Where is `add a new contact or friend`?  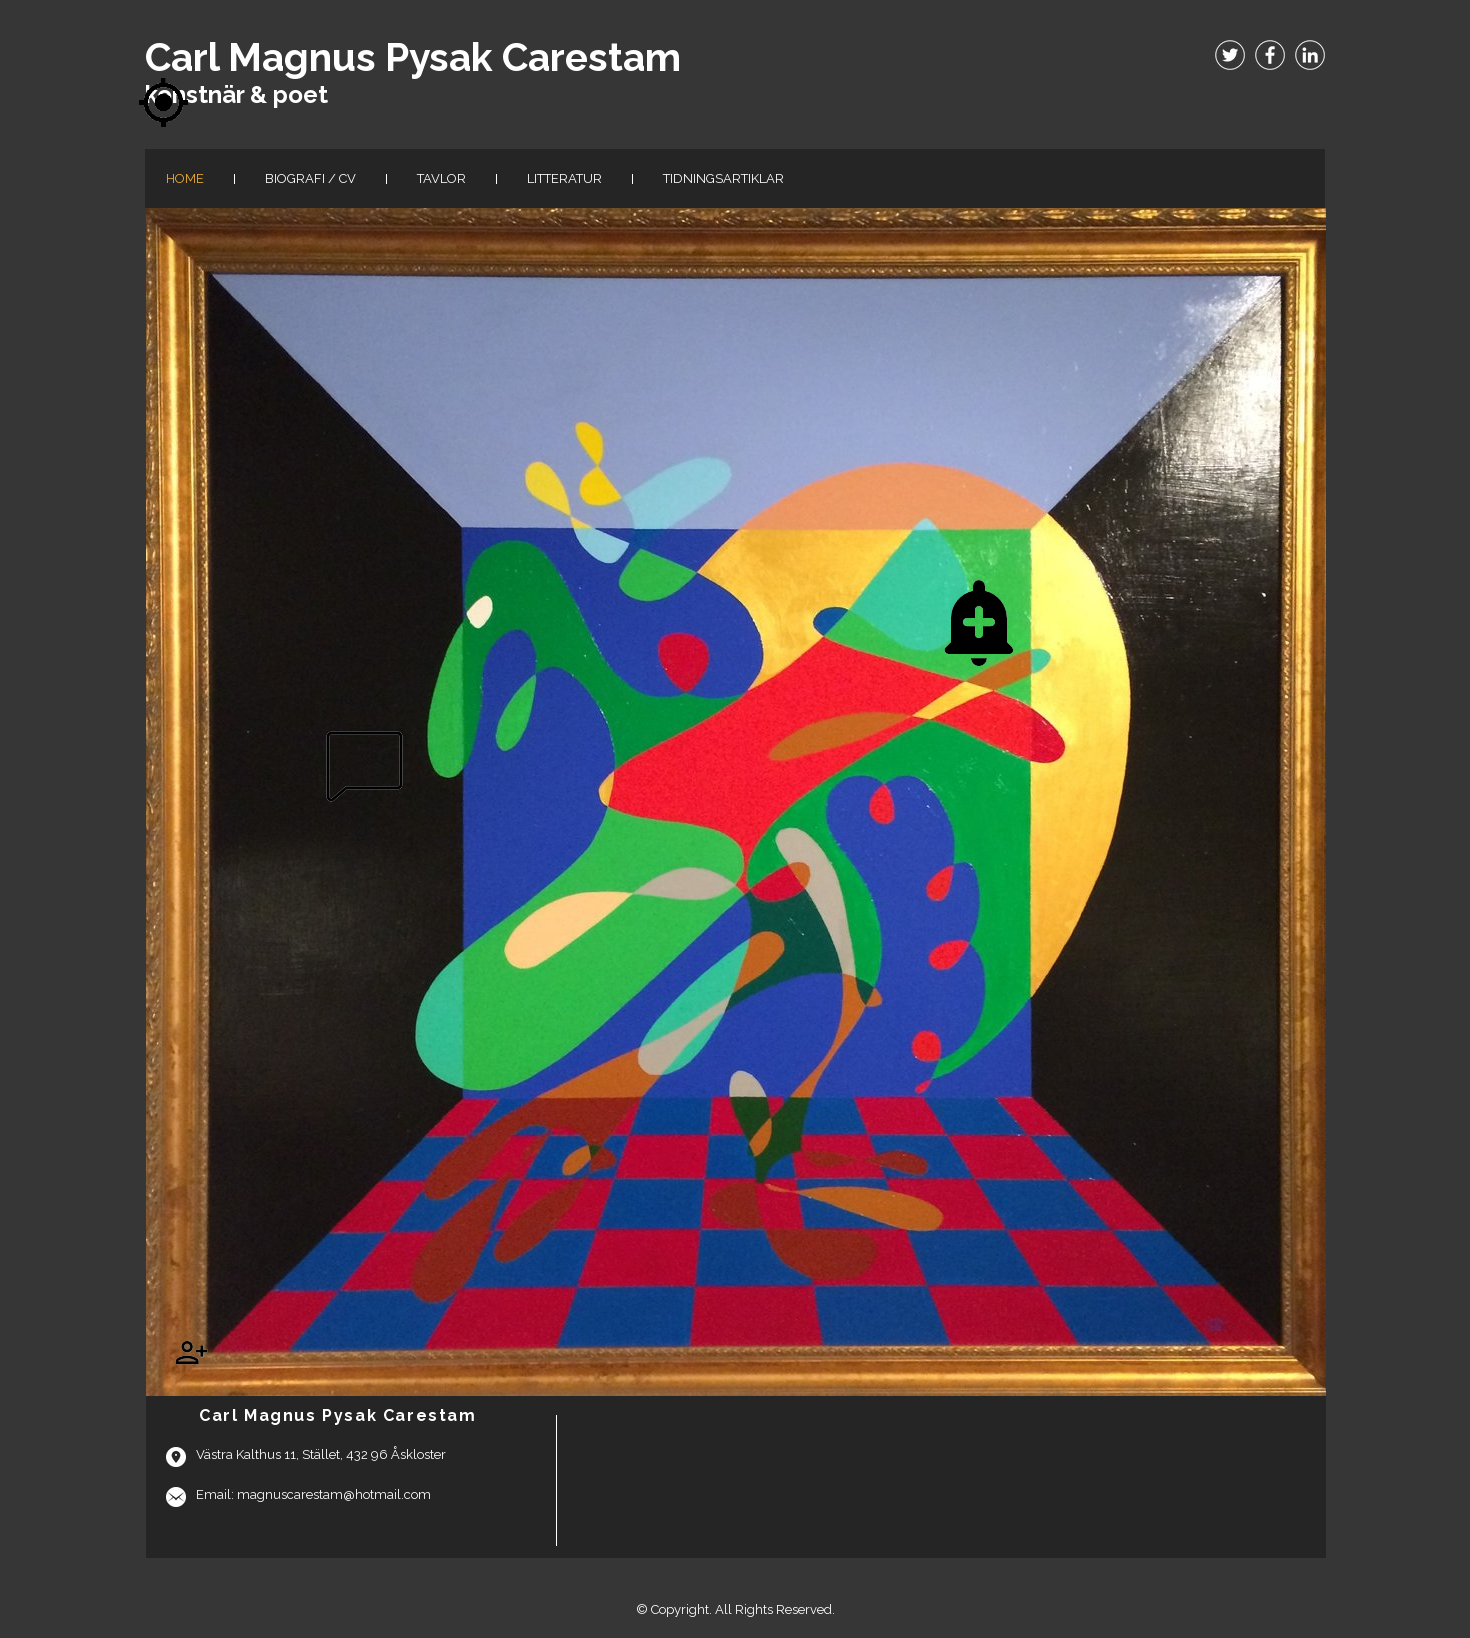
add a new contact or friend is located at coordinates (191, 1352).